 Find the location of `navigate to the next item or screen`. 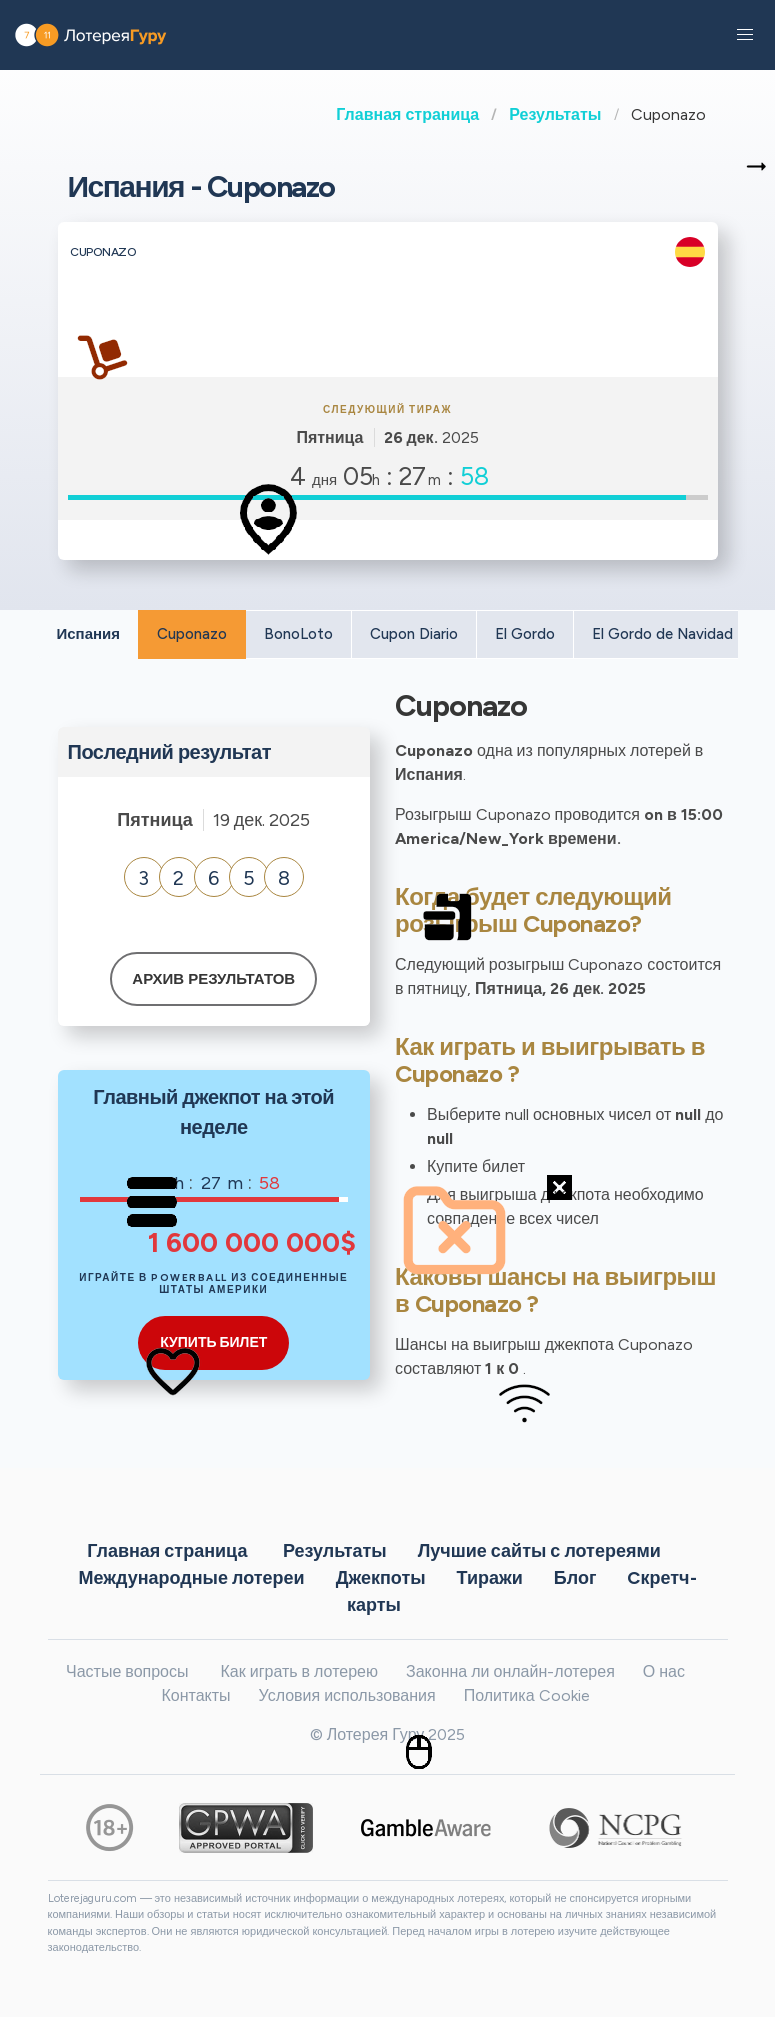

navigate to the next item or screen is located at coordinates (756, 166).